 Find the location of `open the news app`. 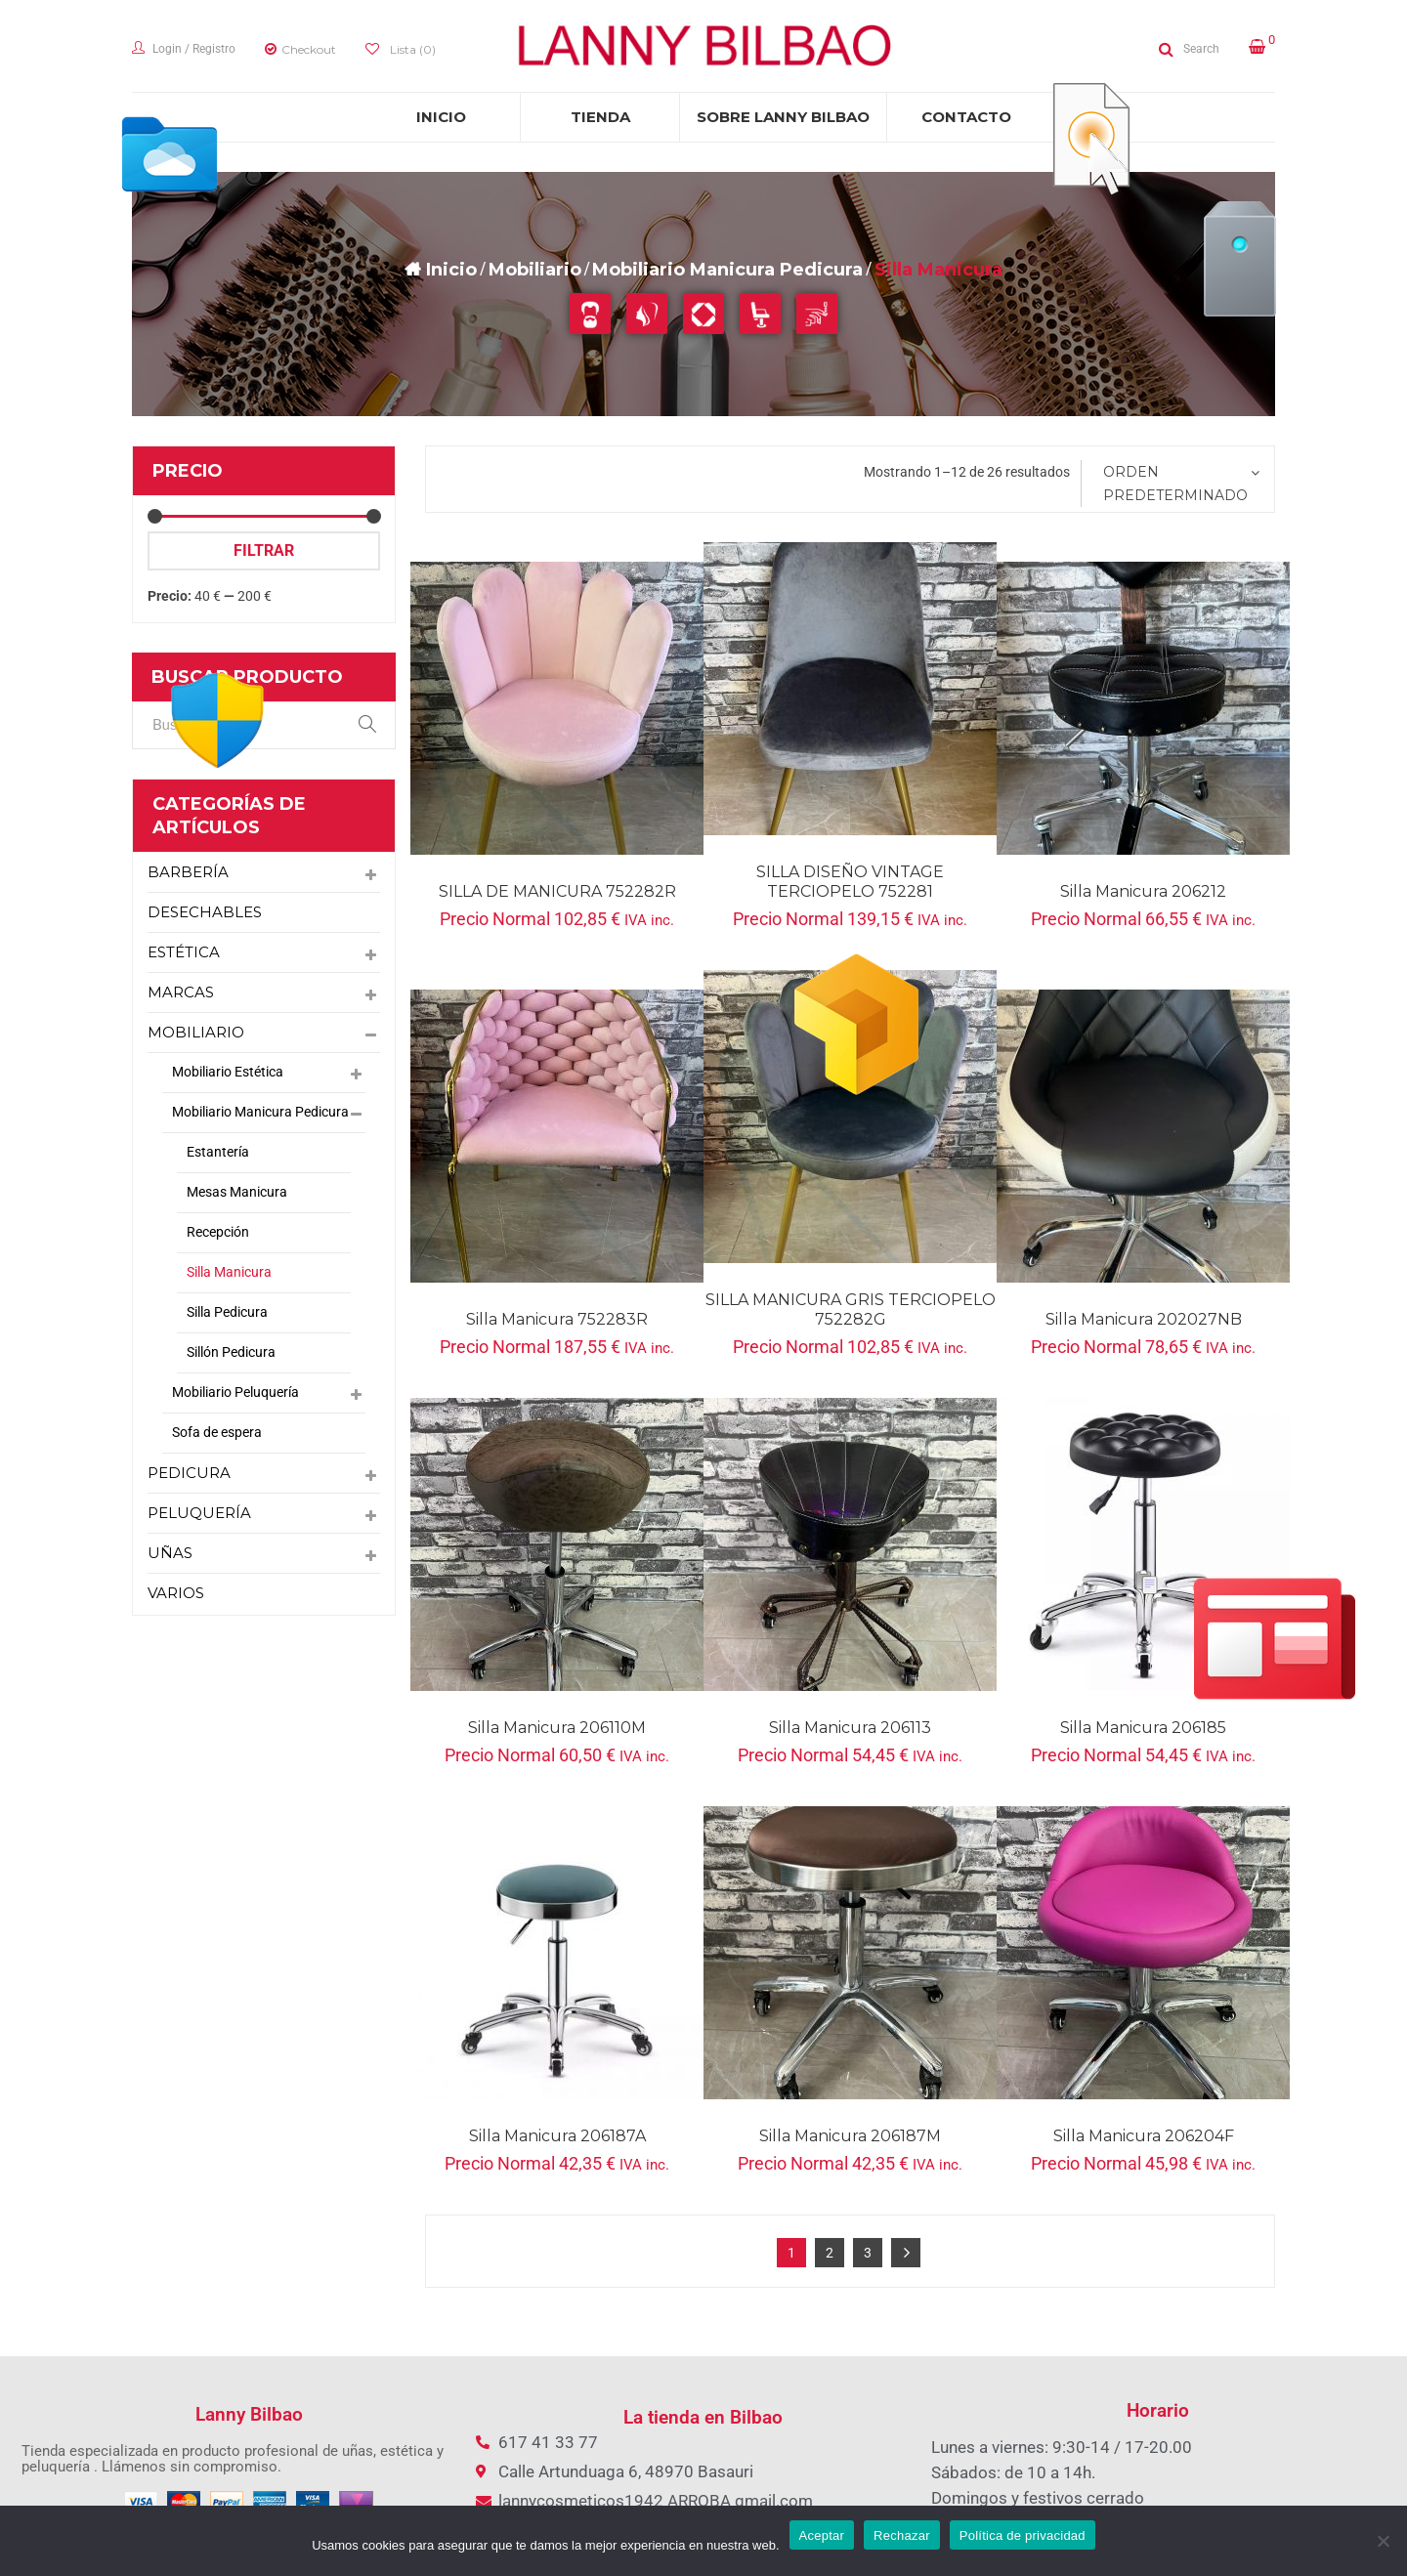

open the news app is located at coordinates (1274, 1638).